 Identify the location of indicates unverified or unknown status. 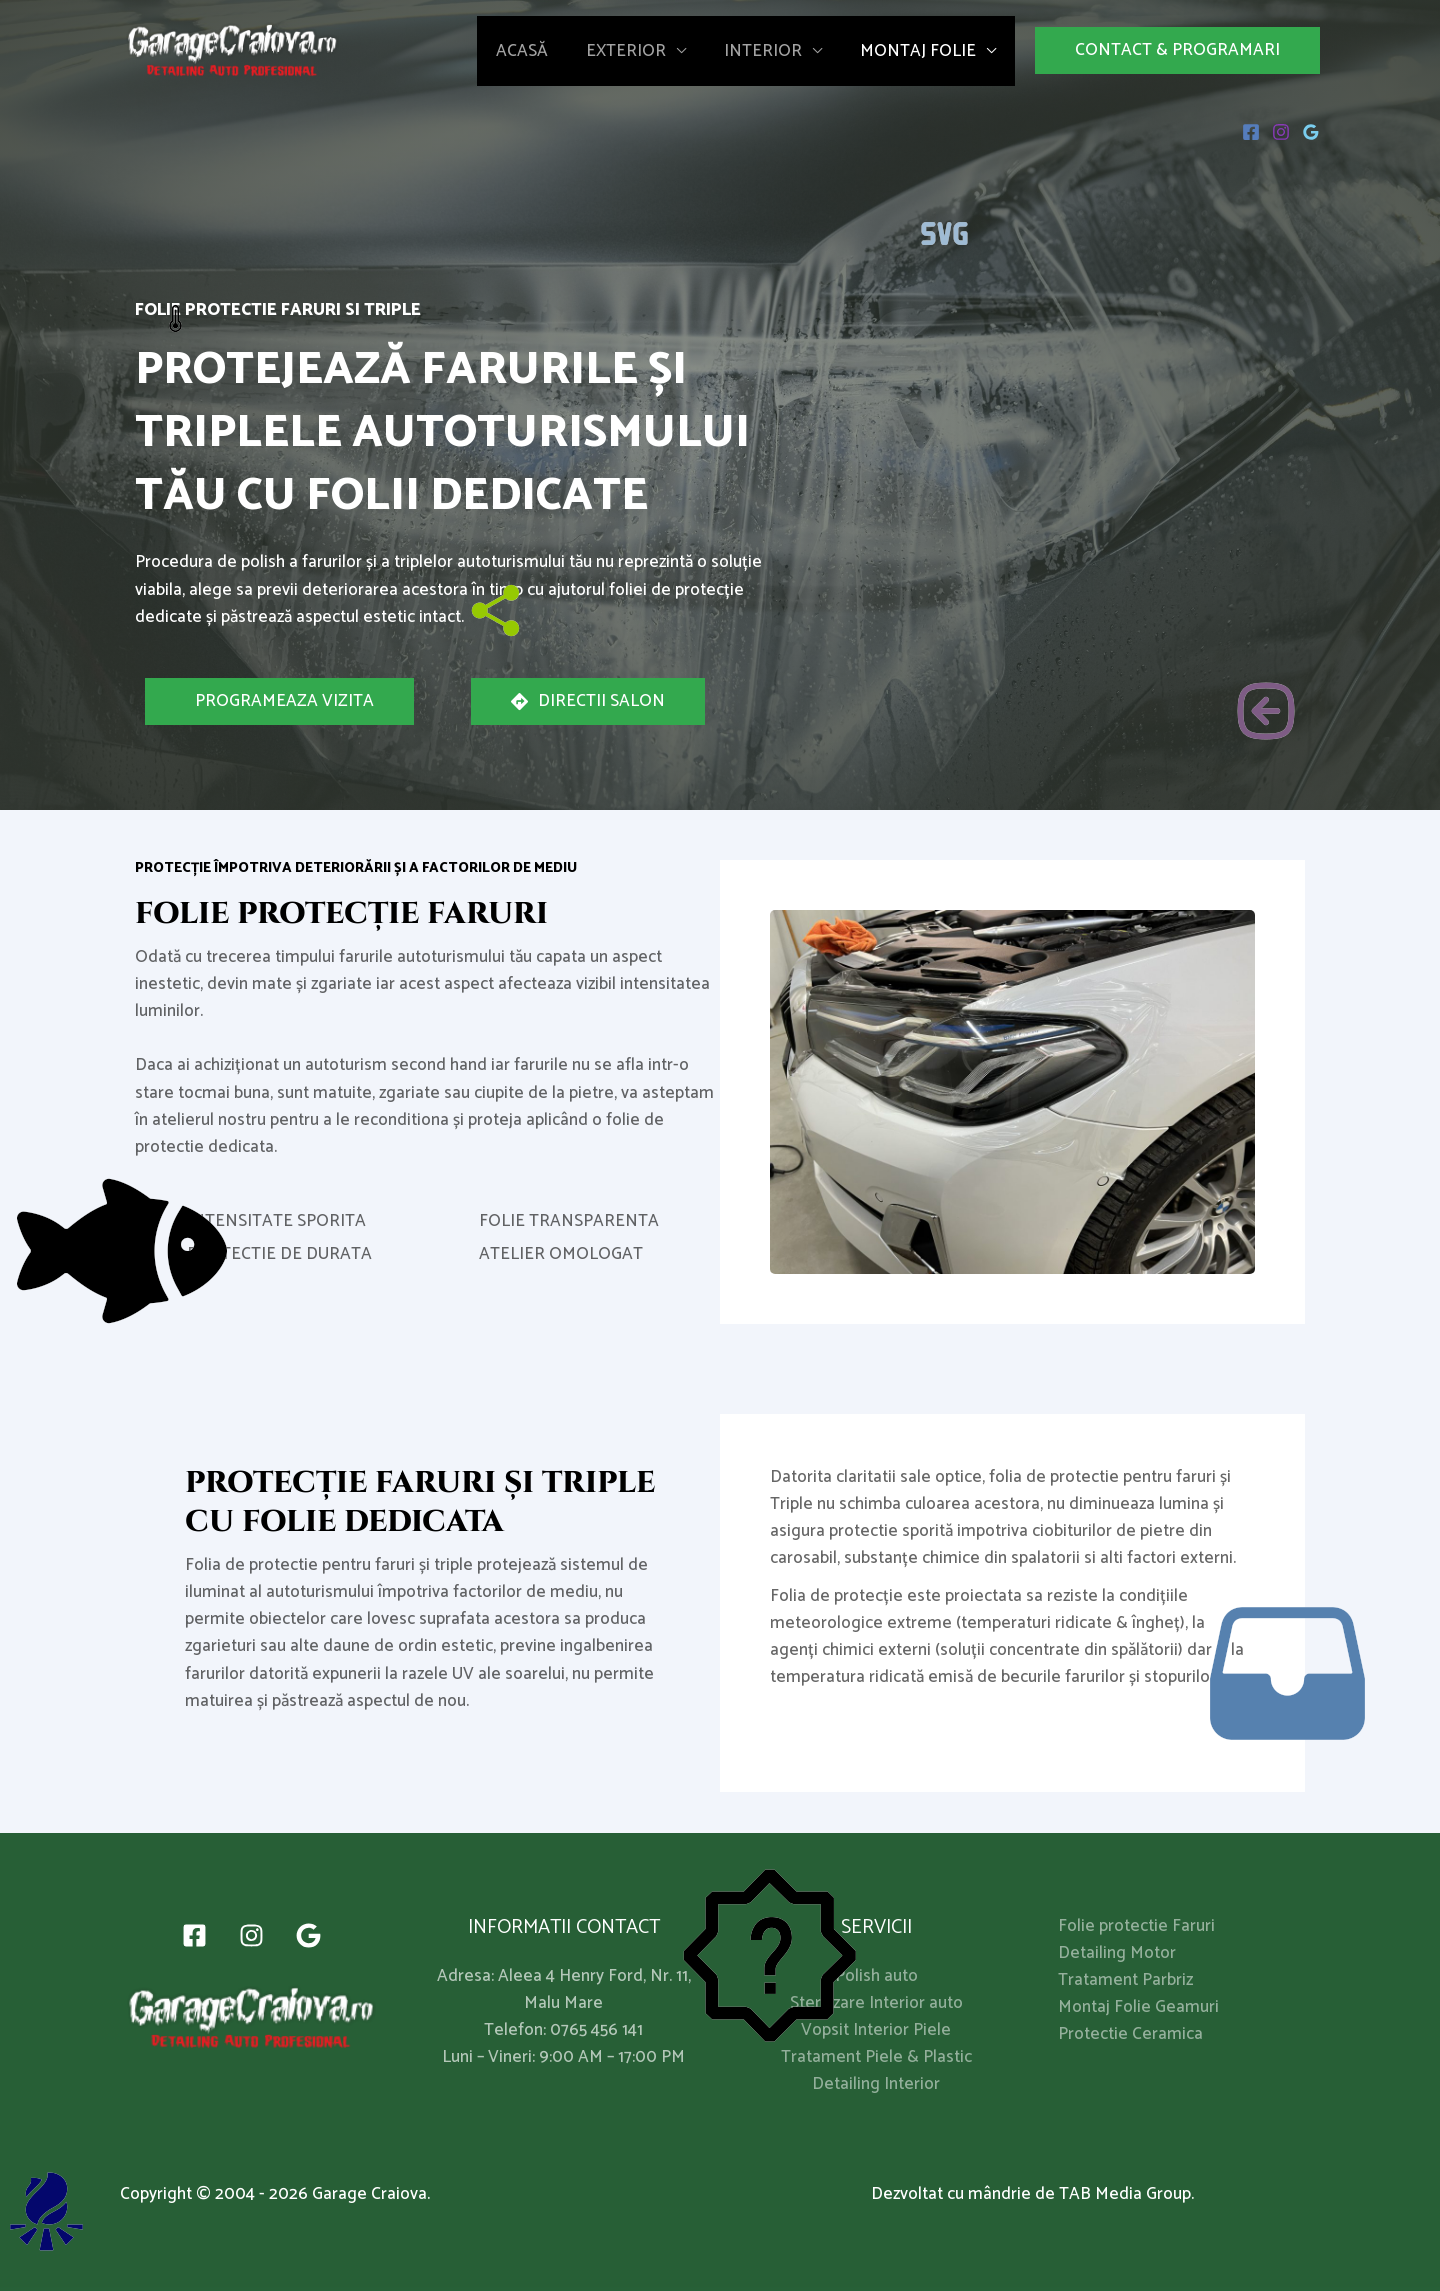
(769, 1955).